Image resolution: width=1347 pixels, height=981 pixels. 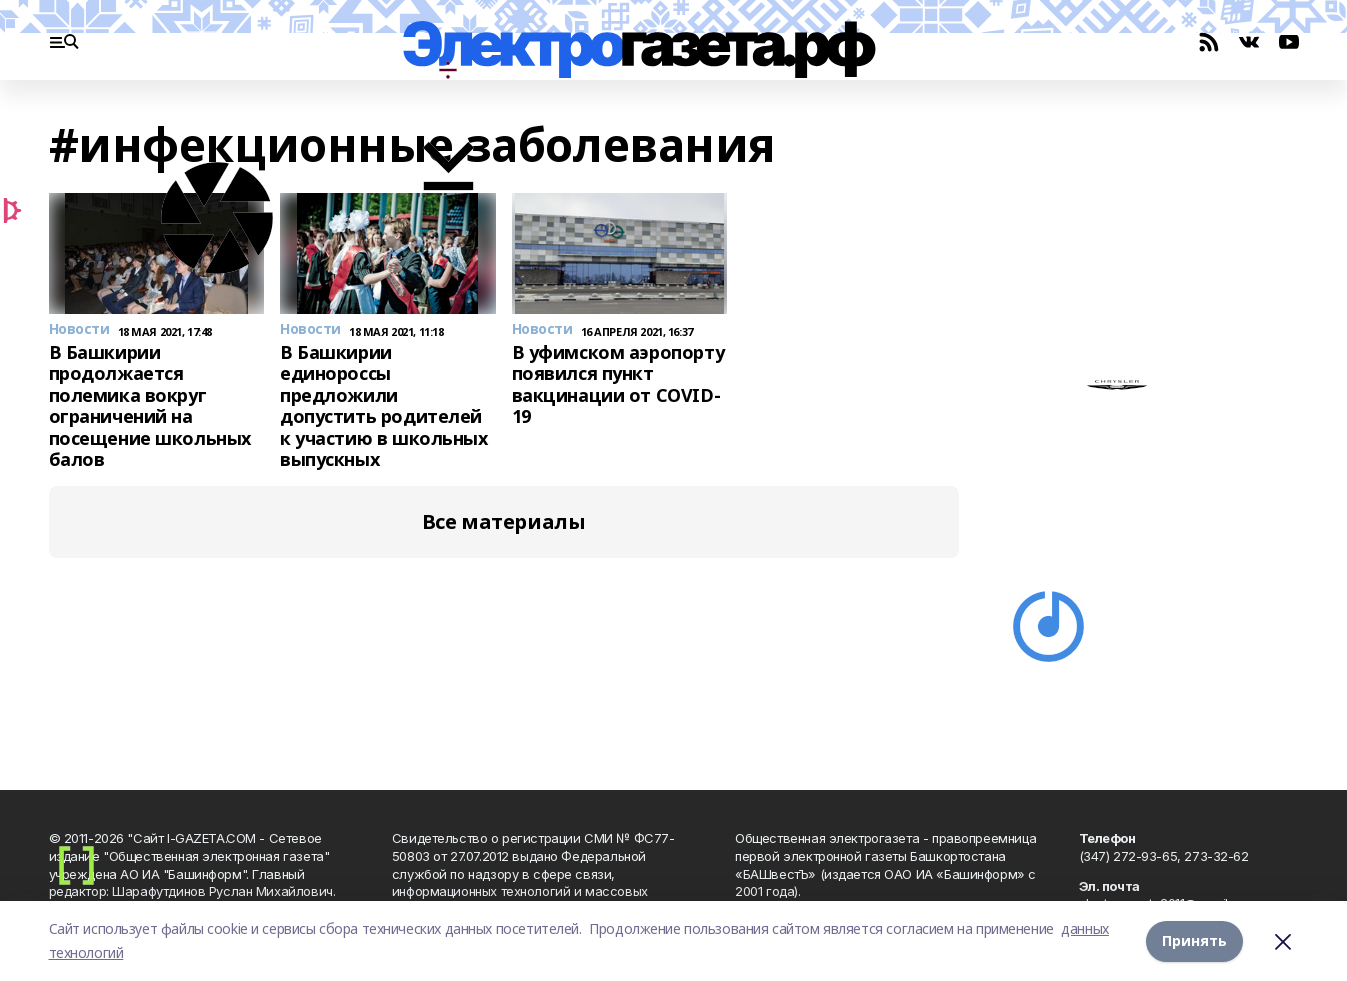 I want to click on access code editor or development tools, so click(x=76, y=865).